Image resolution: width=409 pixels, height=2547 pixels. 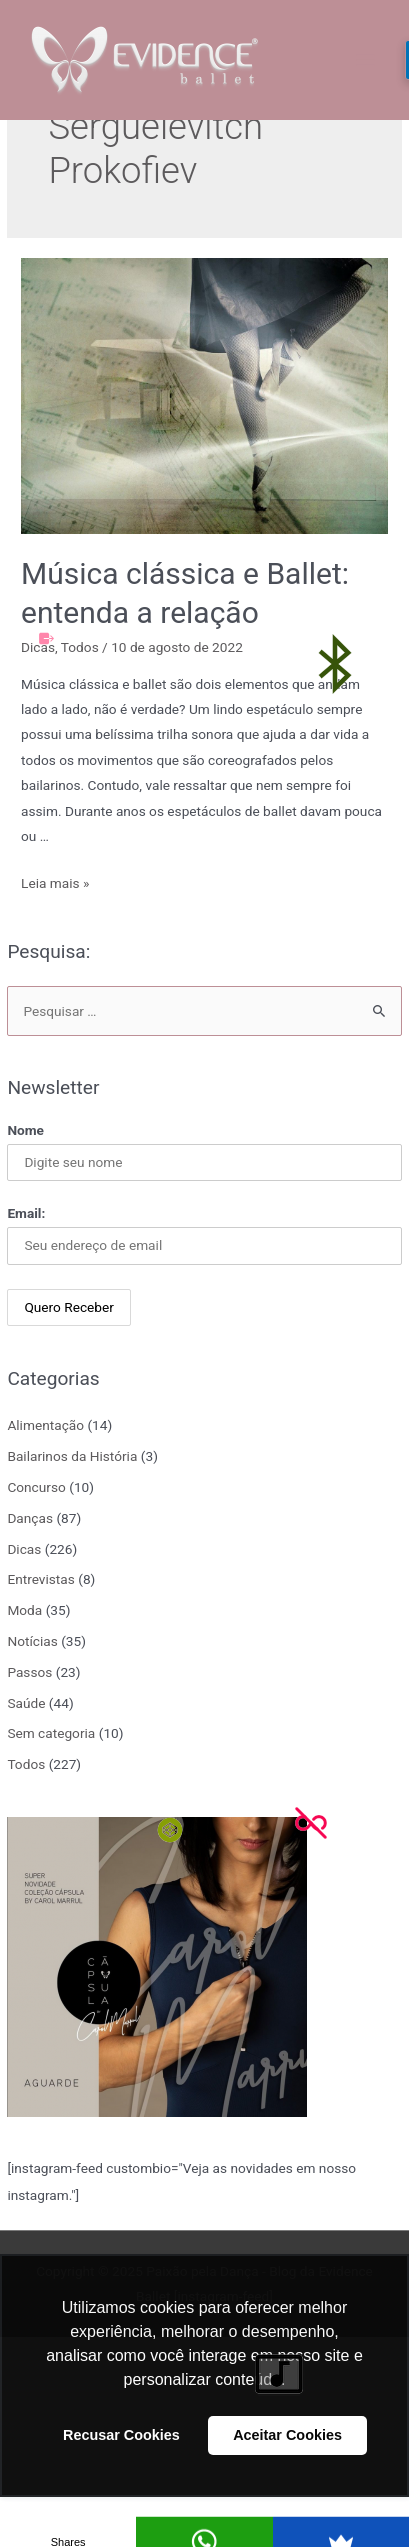 I want to click on log out of your account, so click(x=46, y=638).